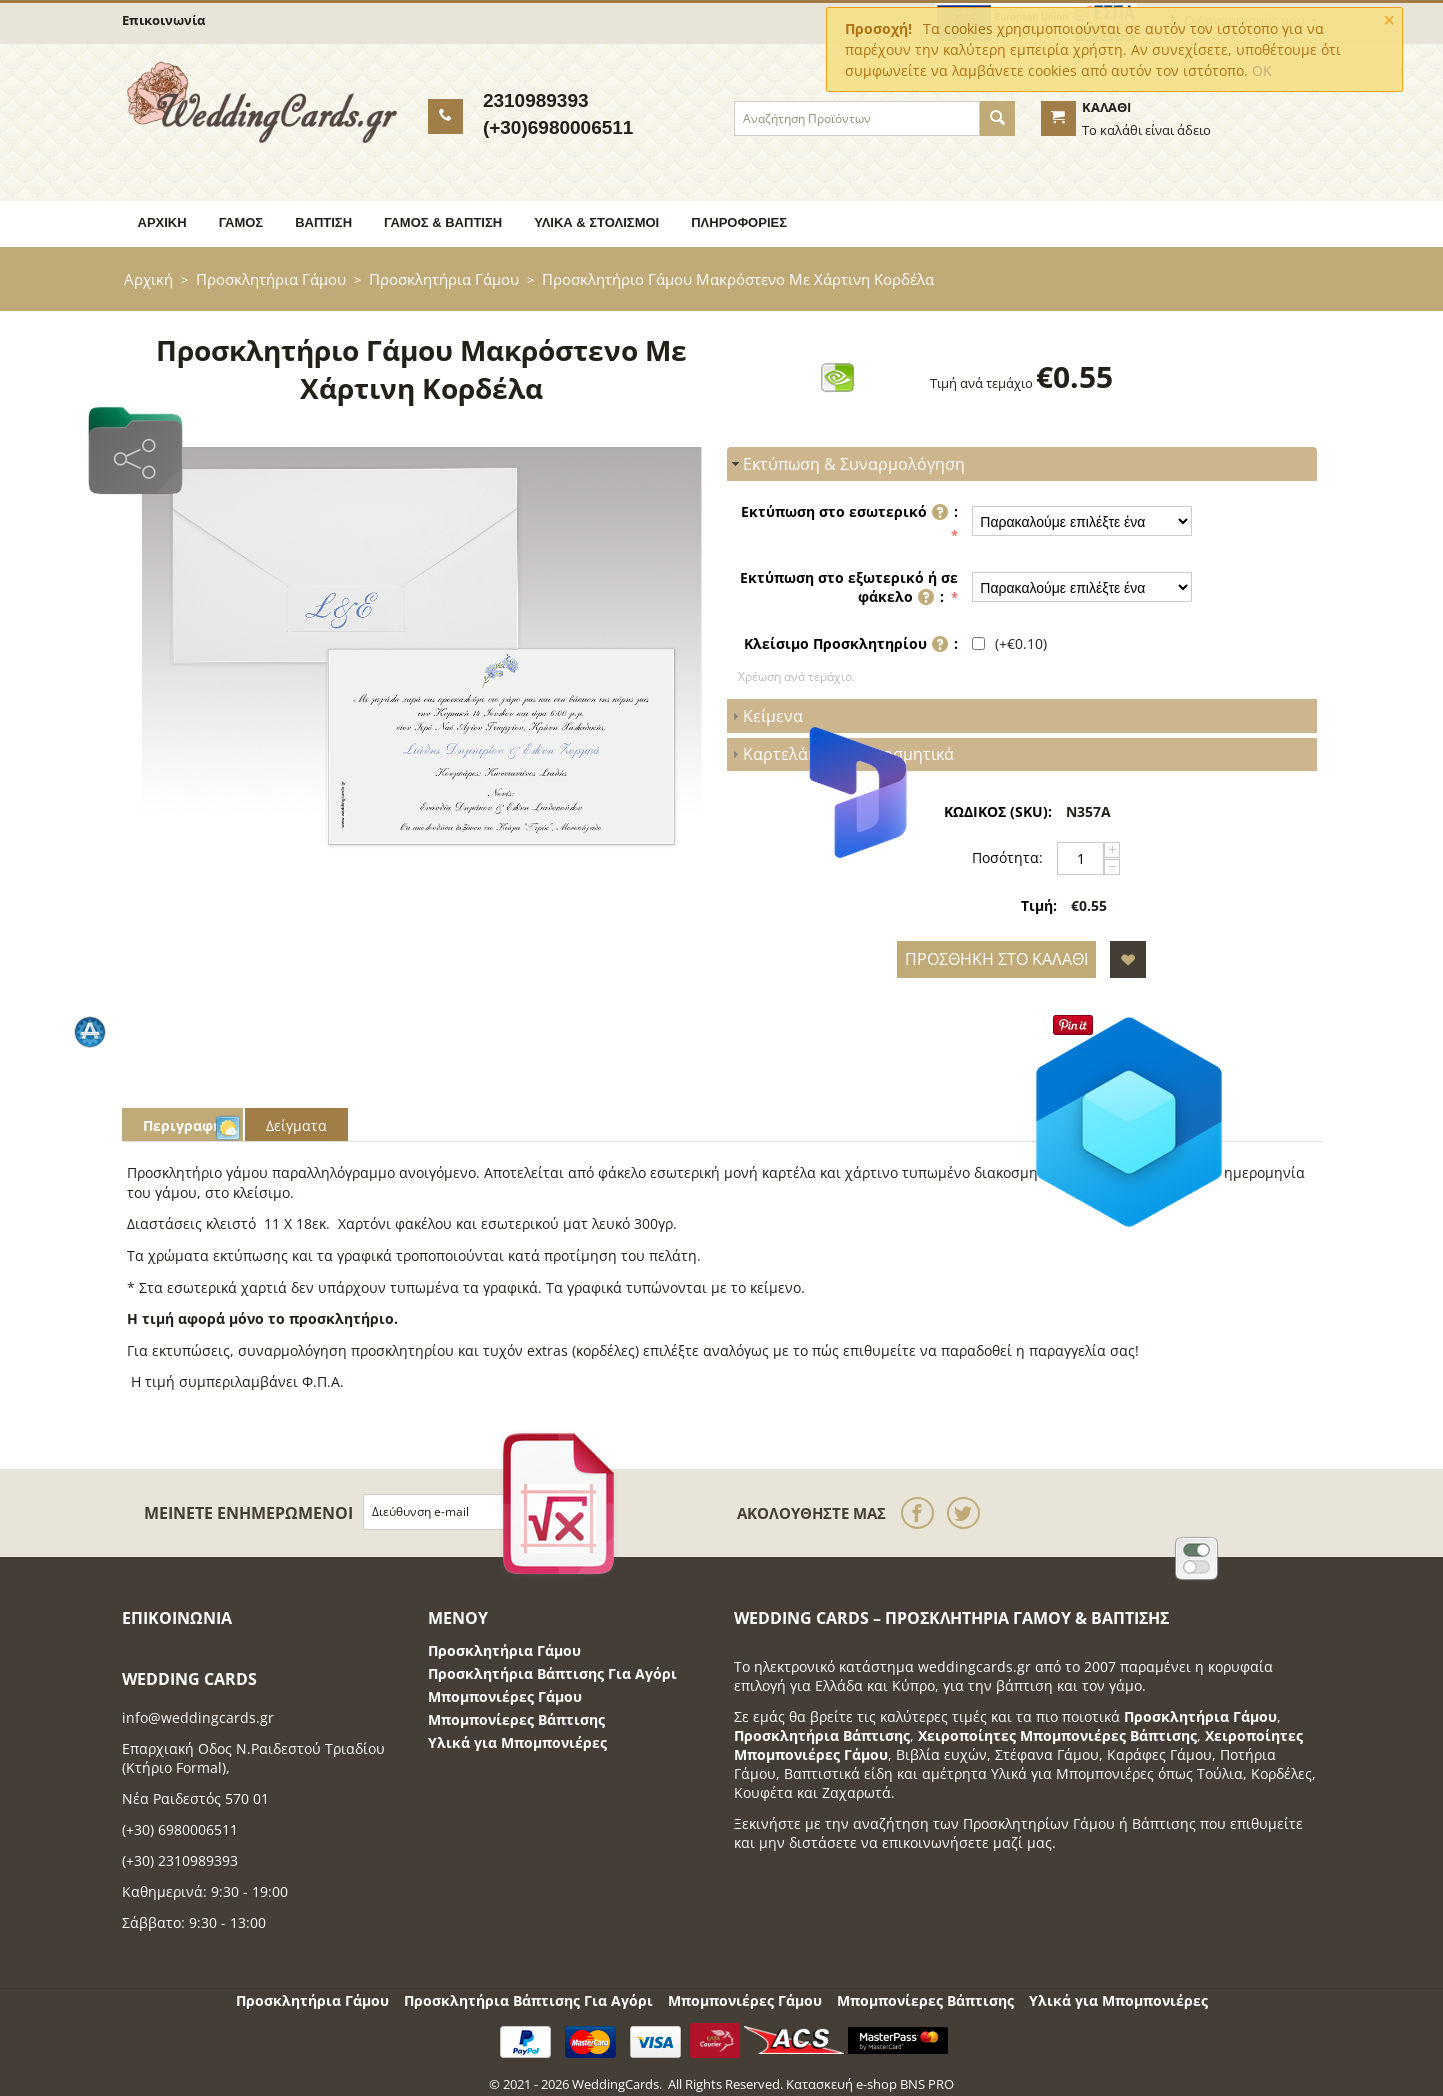 This screenshot has width=1443, height=2096. What do you see at coordinates (90, 1032) in the screenshot?
I see `open software properties or settings` at bounding box center [90, 1032].